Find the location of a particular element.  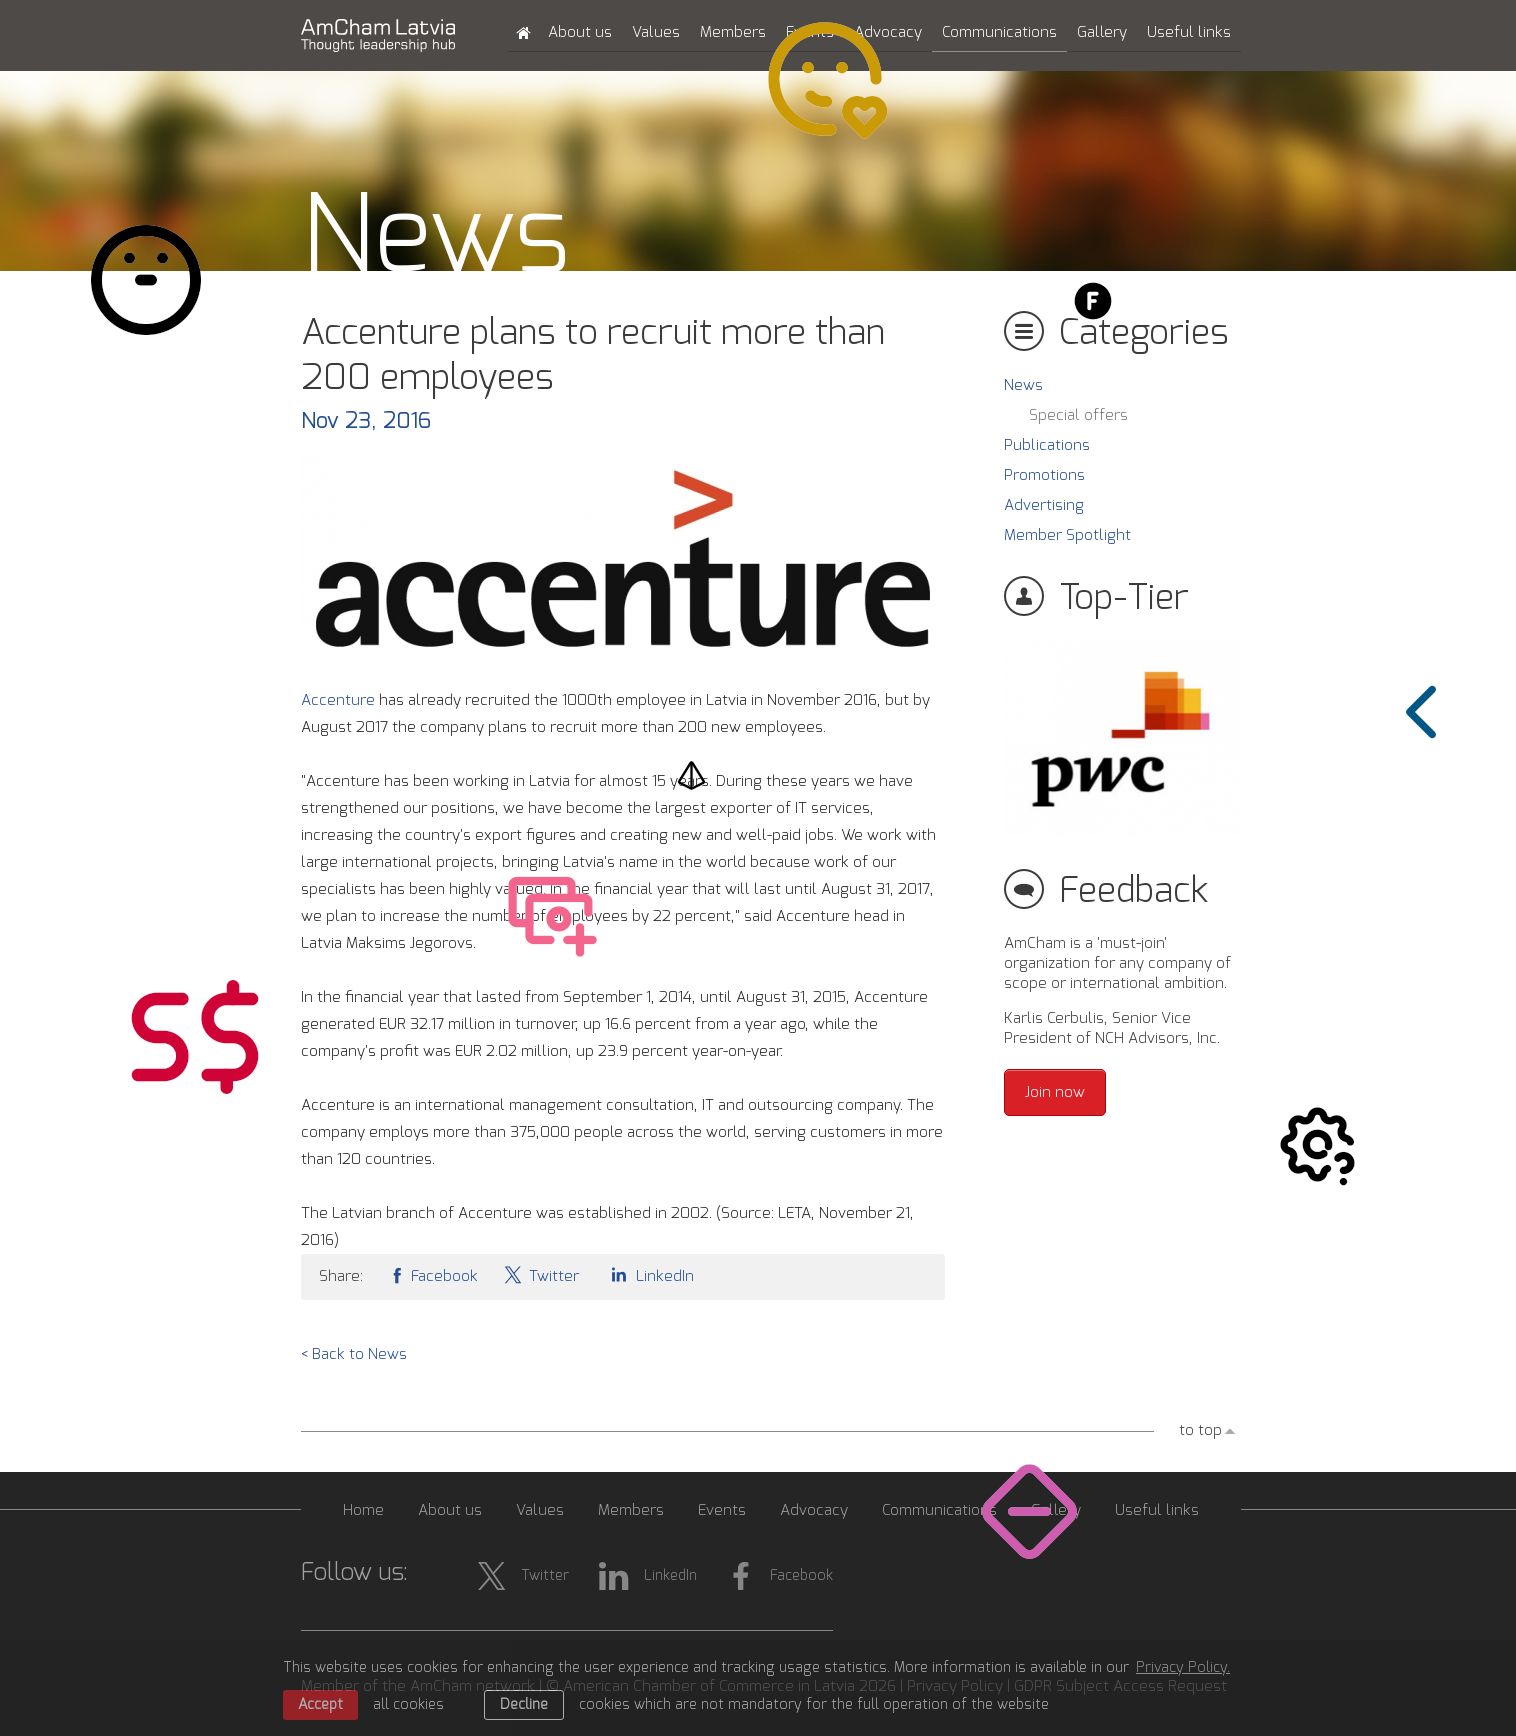

go back to the previous screen is located at coordinates (1421, 712).